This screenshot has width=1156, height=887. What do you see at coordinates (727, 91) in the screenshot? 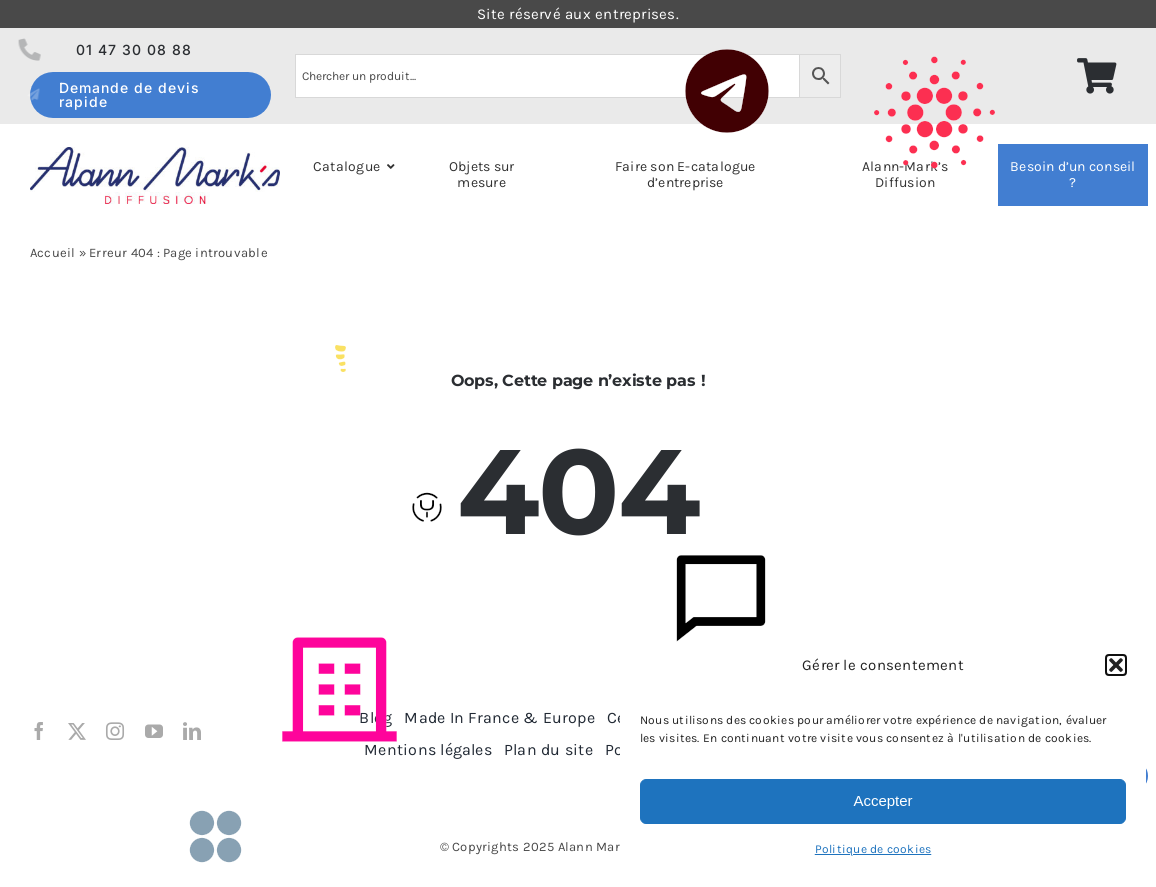
I see `open Telegram messaging app` at bounding box center [727, 91].